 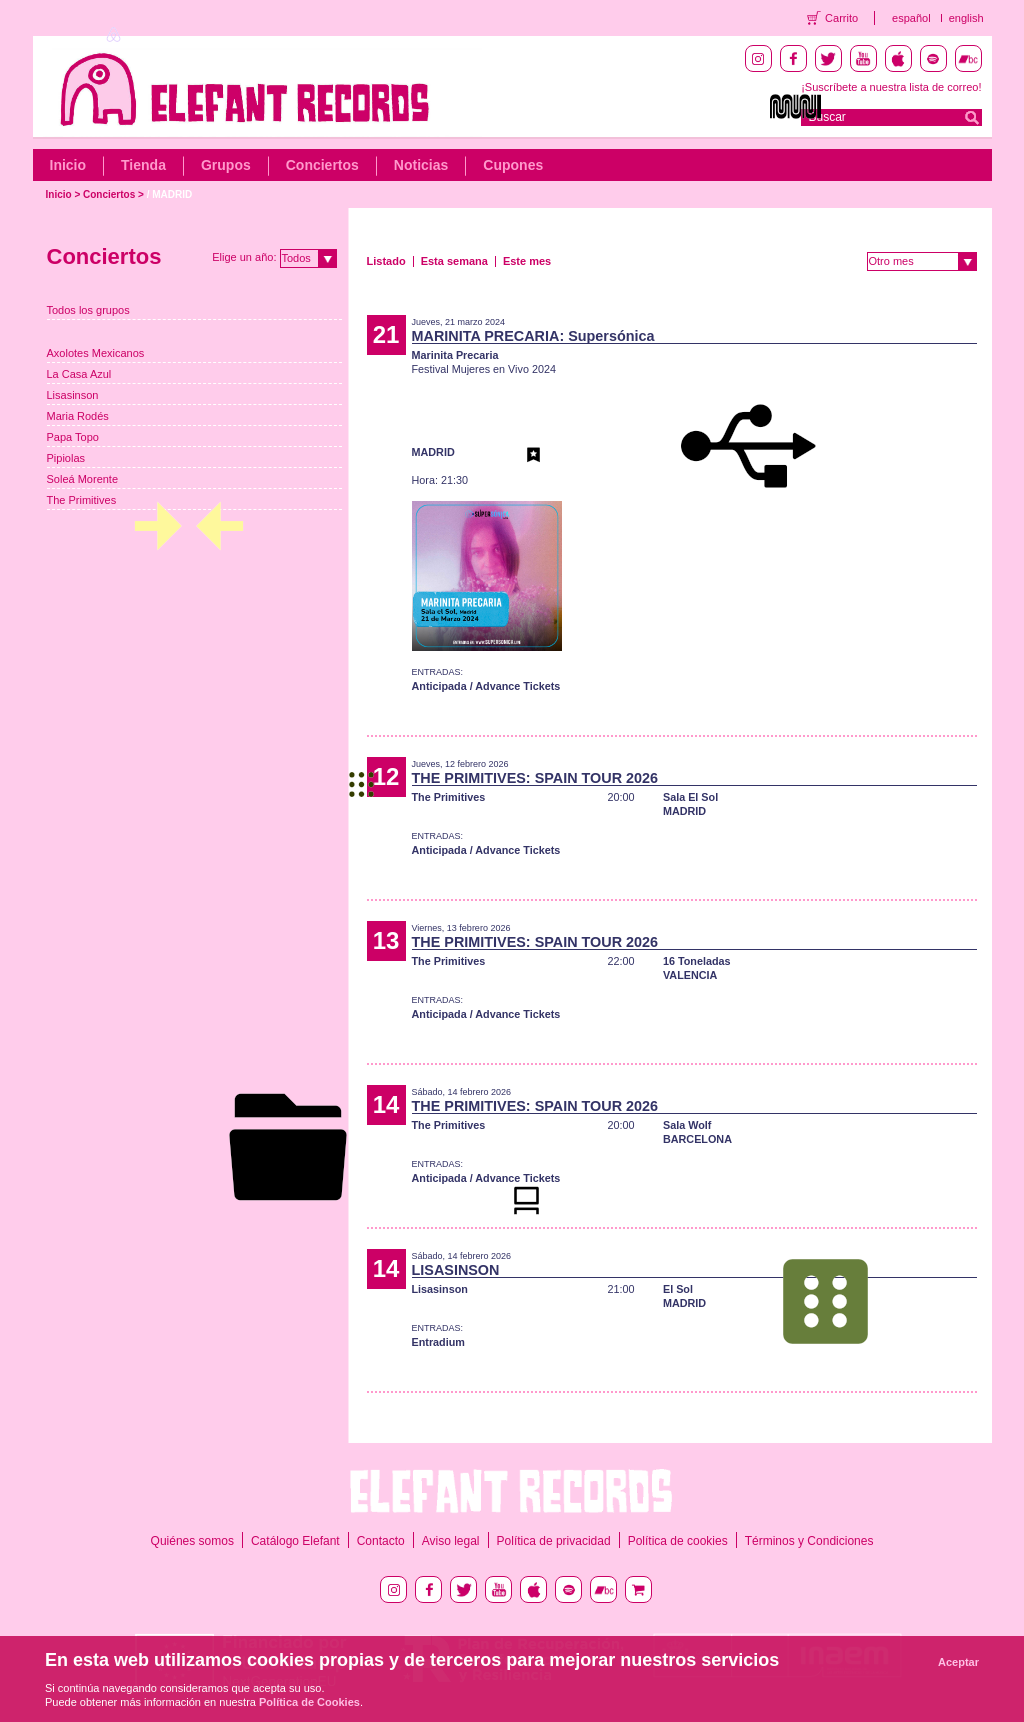 I want to click on switch to stacked view layout, so click(x=526, y=1200).